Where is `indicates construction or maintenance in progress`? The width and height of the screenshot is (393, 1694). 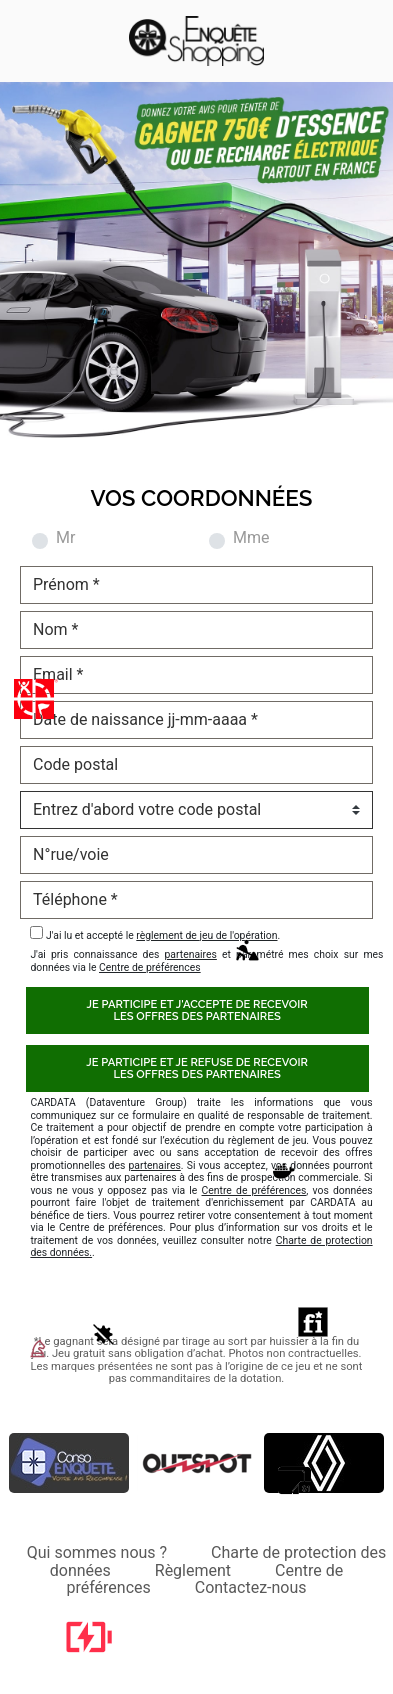 indicates construction or maintenance in progress is located at coordinates (247, 950).